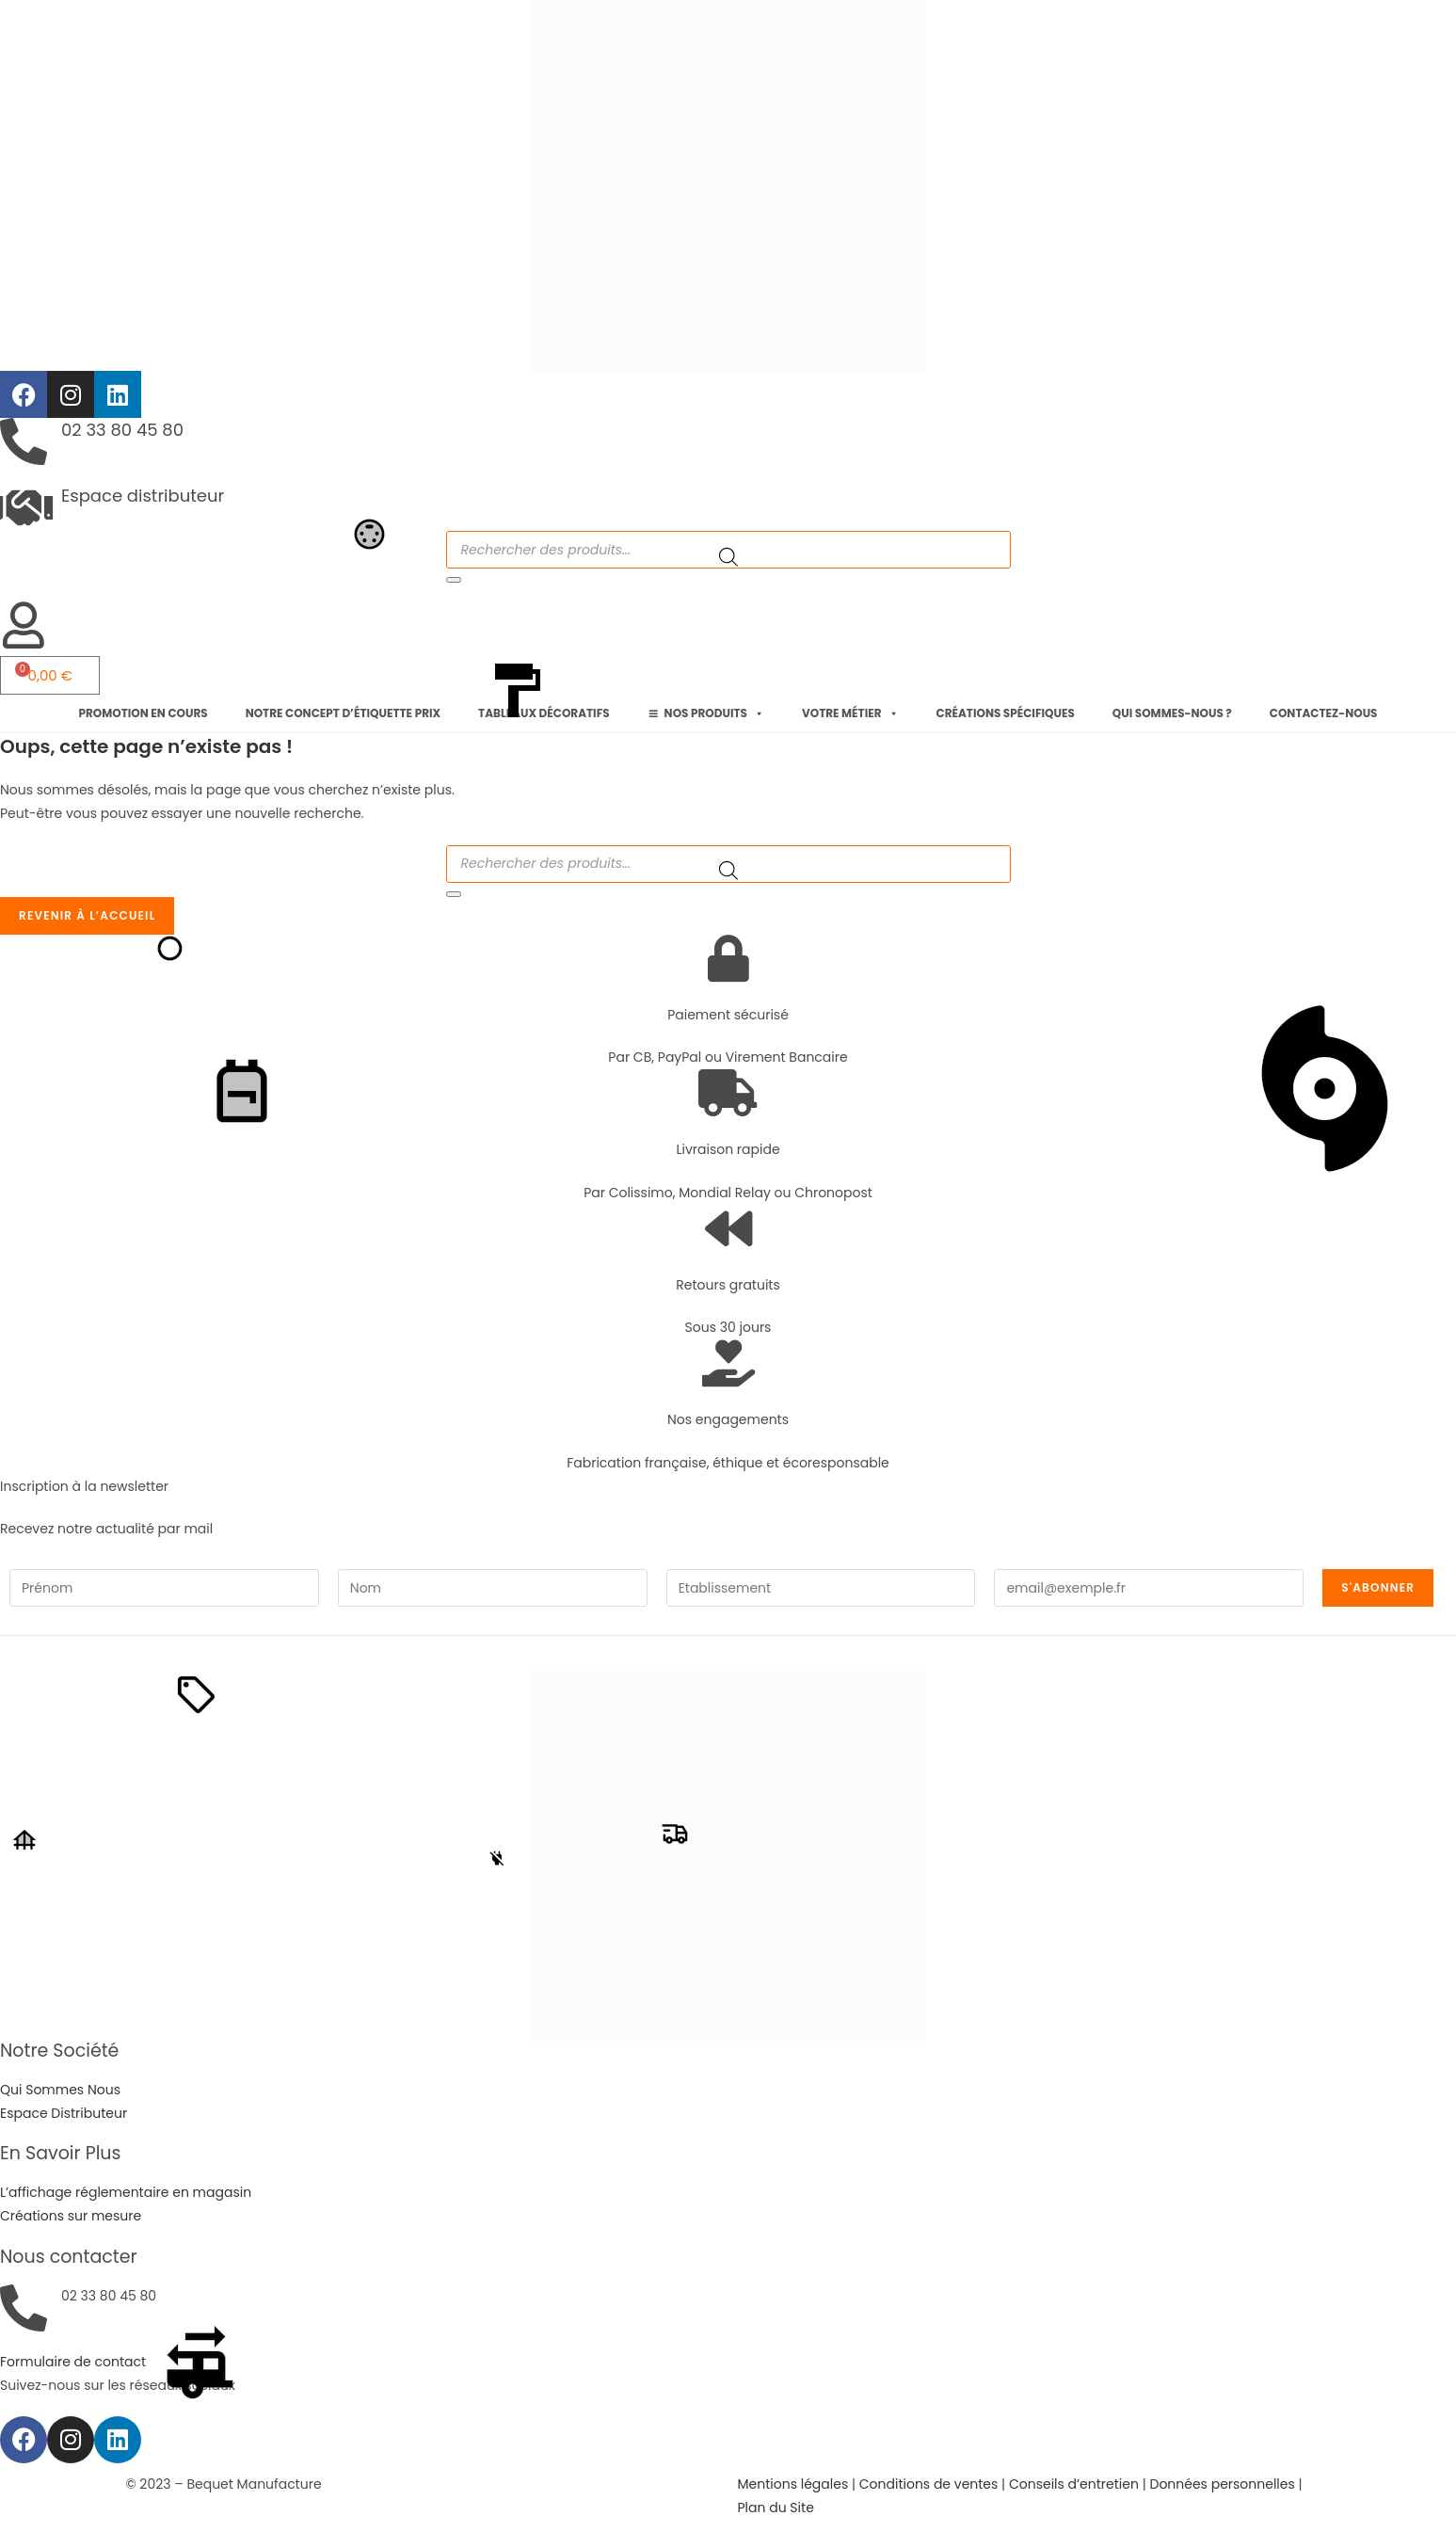 The image size is (1456, 2548). Describe the element at coordinates (1324, 1088) in the screenshot. I see `indicates hurricane or tropical storm warning` at that location.